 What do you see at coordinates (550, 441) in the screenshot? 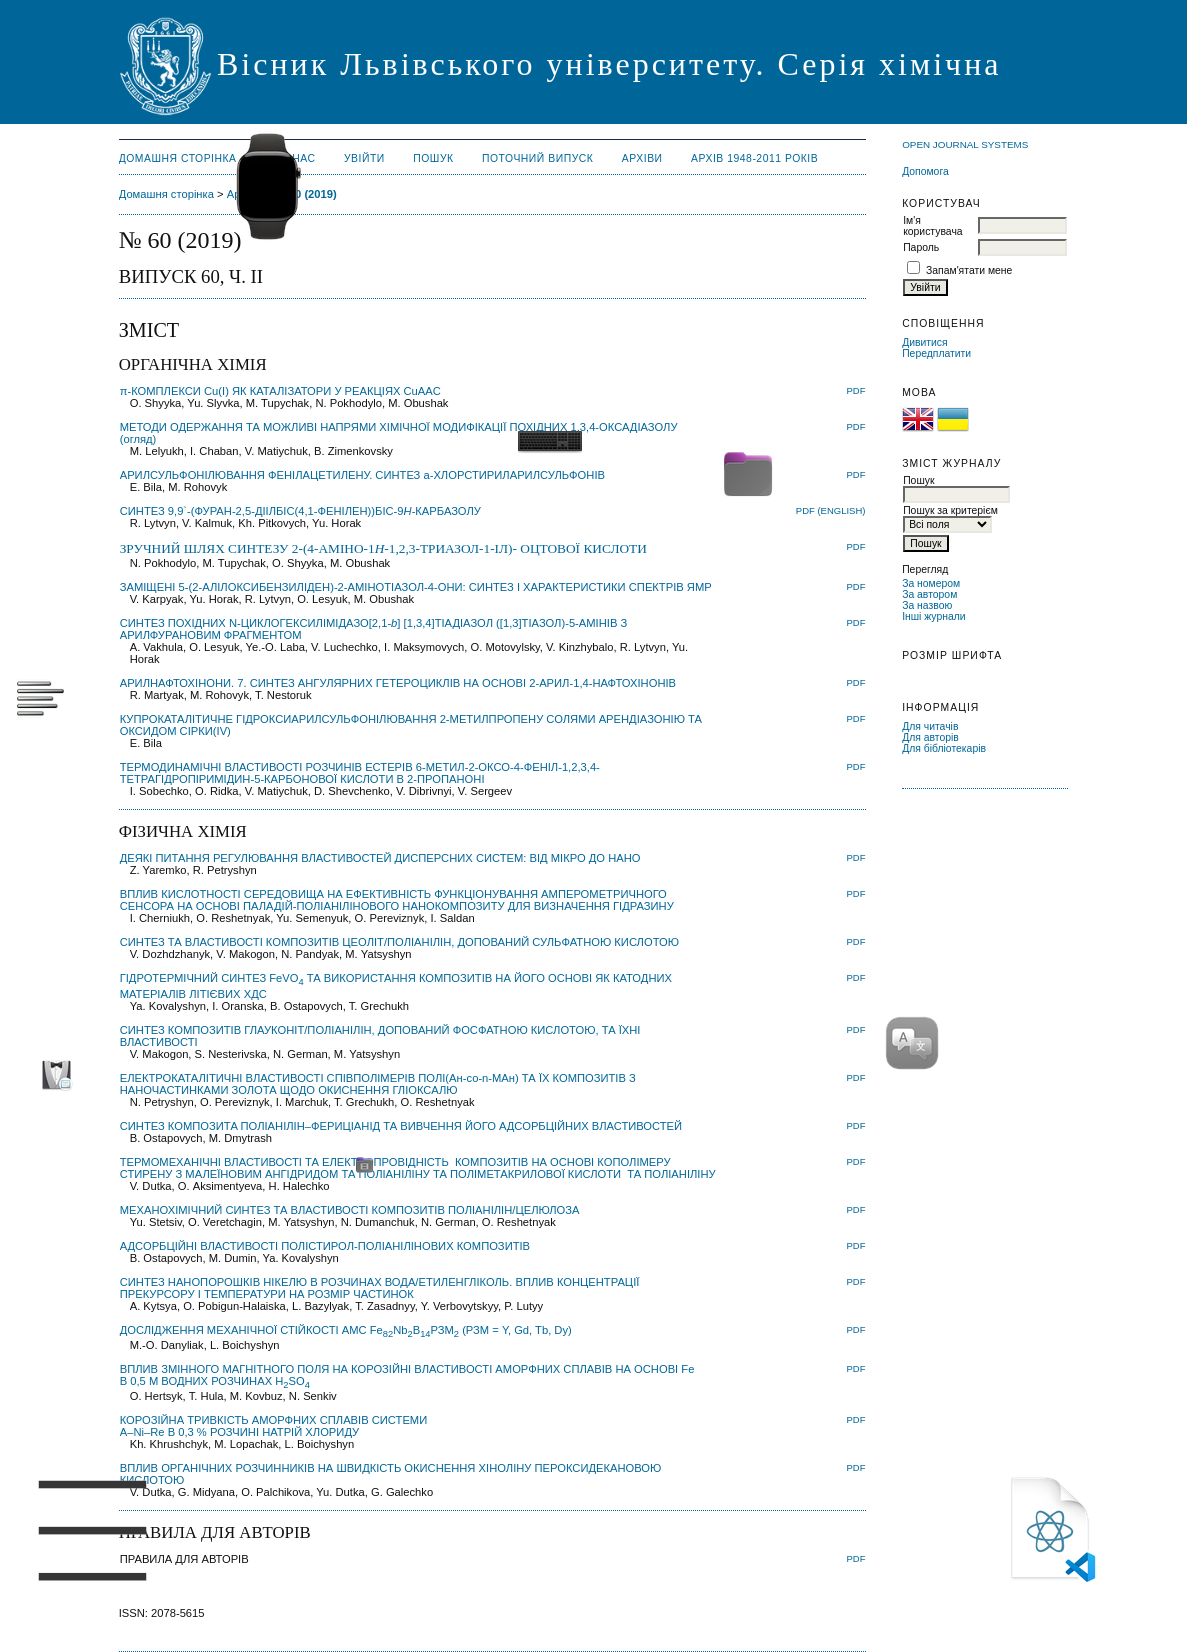
I see `indicates extended keyboard connected via bluetooth` at bounding box center [550, 441].